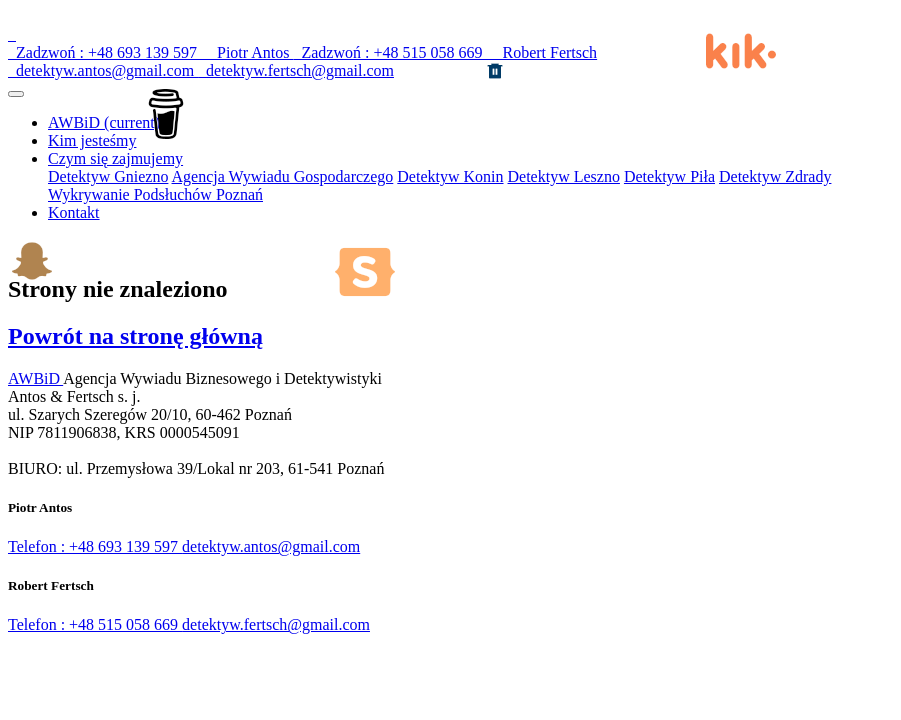 The width and height of the screenshot is (901, 720). What do you see at coordinates (495, 71) in the screenshot?
I see `delete selected item` at bounding box center [495, 71].